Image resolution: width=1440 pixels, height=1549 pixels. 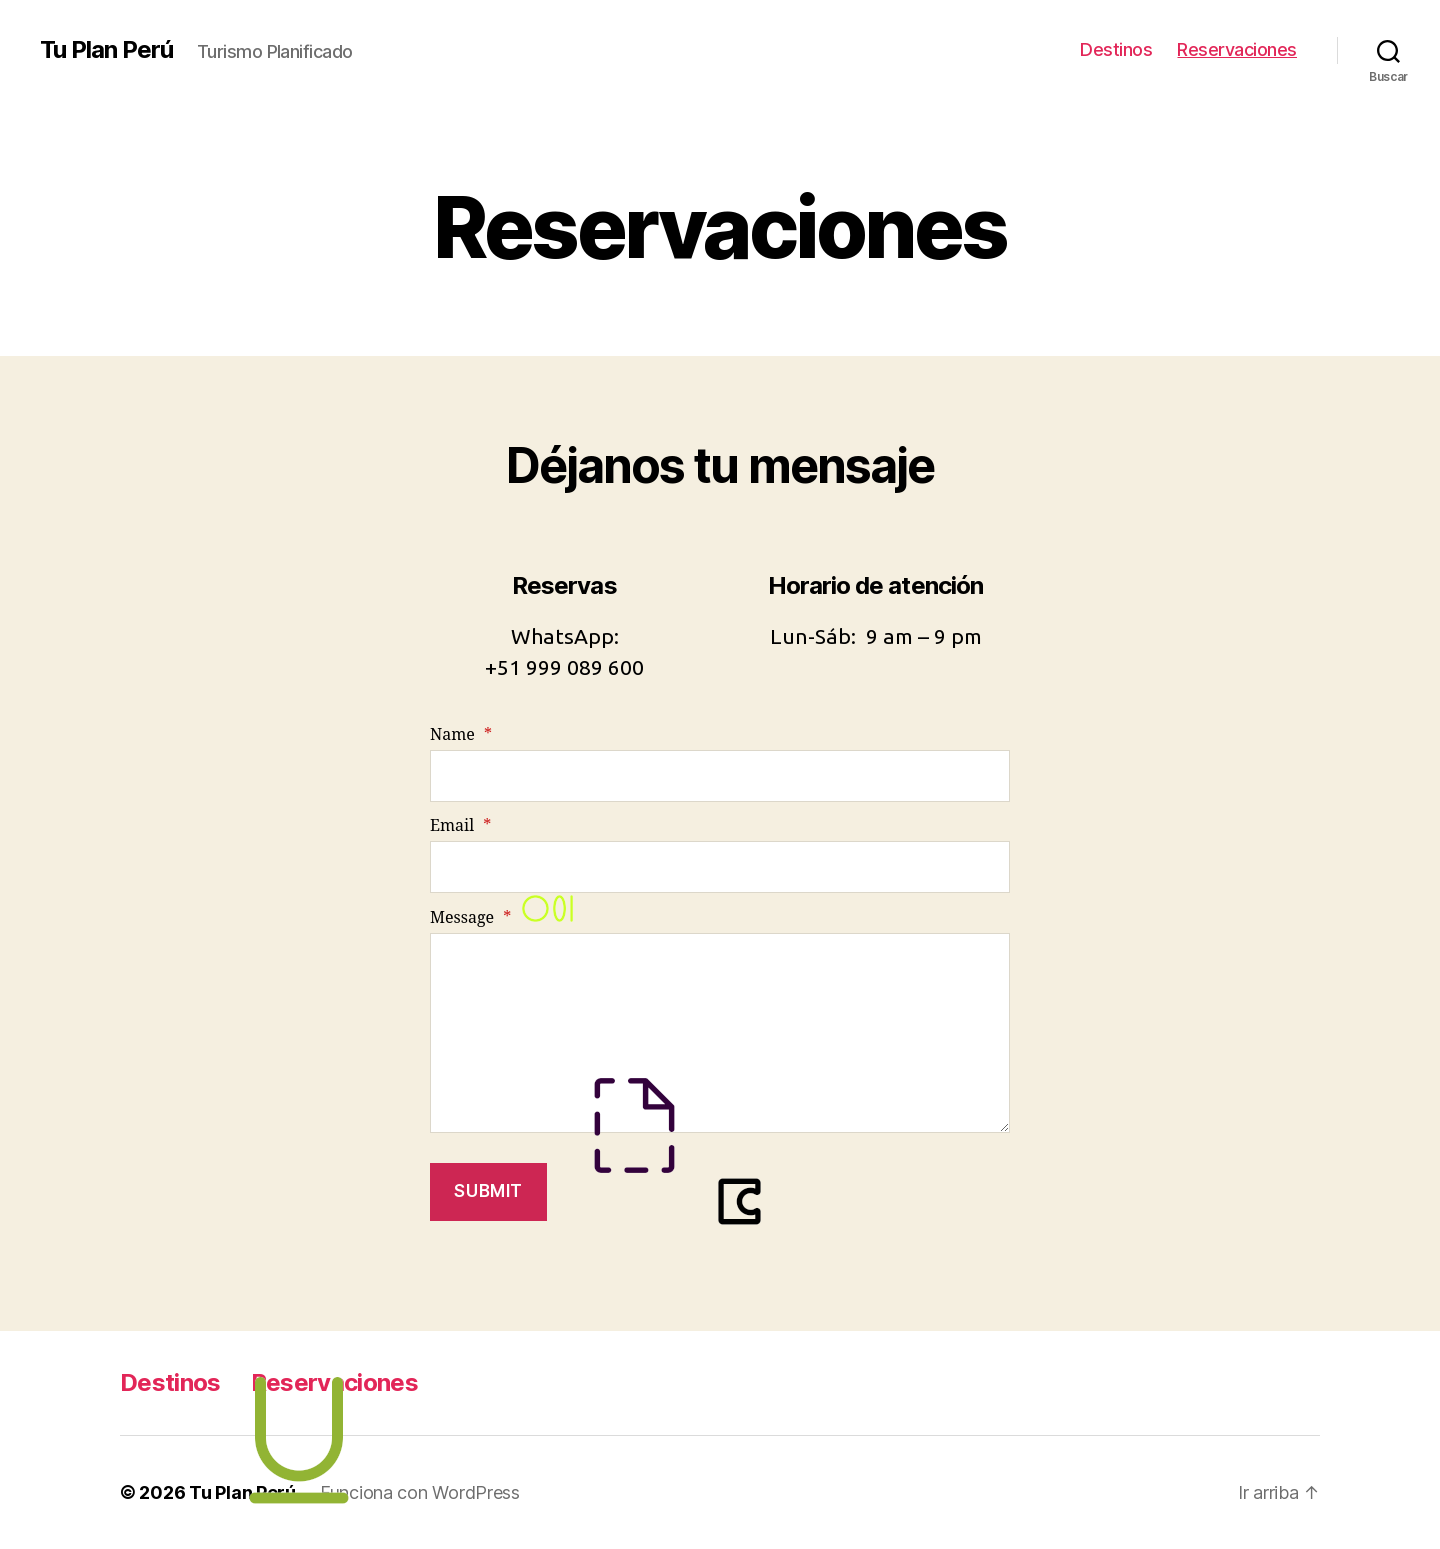 What do you see at coordinates (739, 1201) in the screenshot?
I see `open coda app` at bounding box center [739, 1201].